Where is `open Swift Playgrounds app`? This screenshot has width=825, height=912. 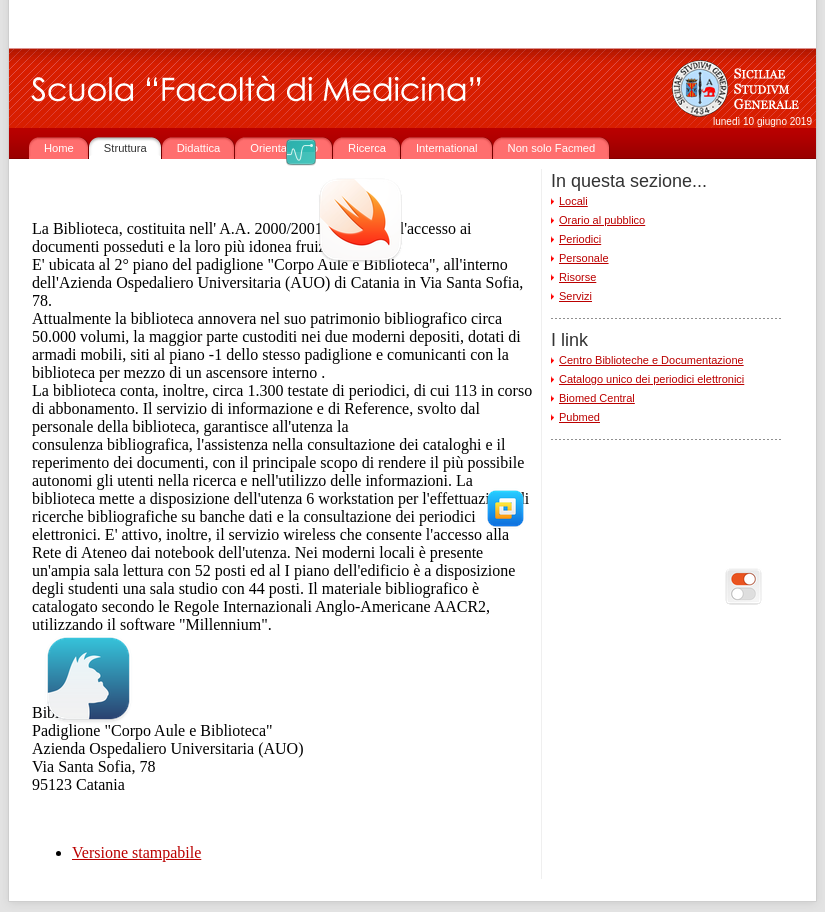 open Swift Playgrounds app is located at coordinates (360, 219).